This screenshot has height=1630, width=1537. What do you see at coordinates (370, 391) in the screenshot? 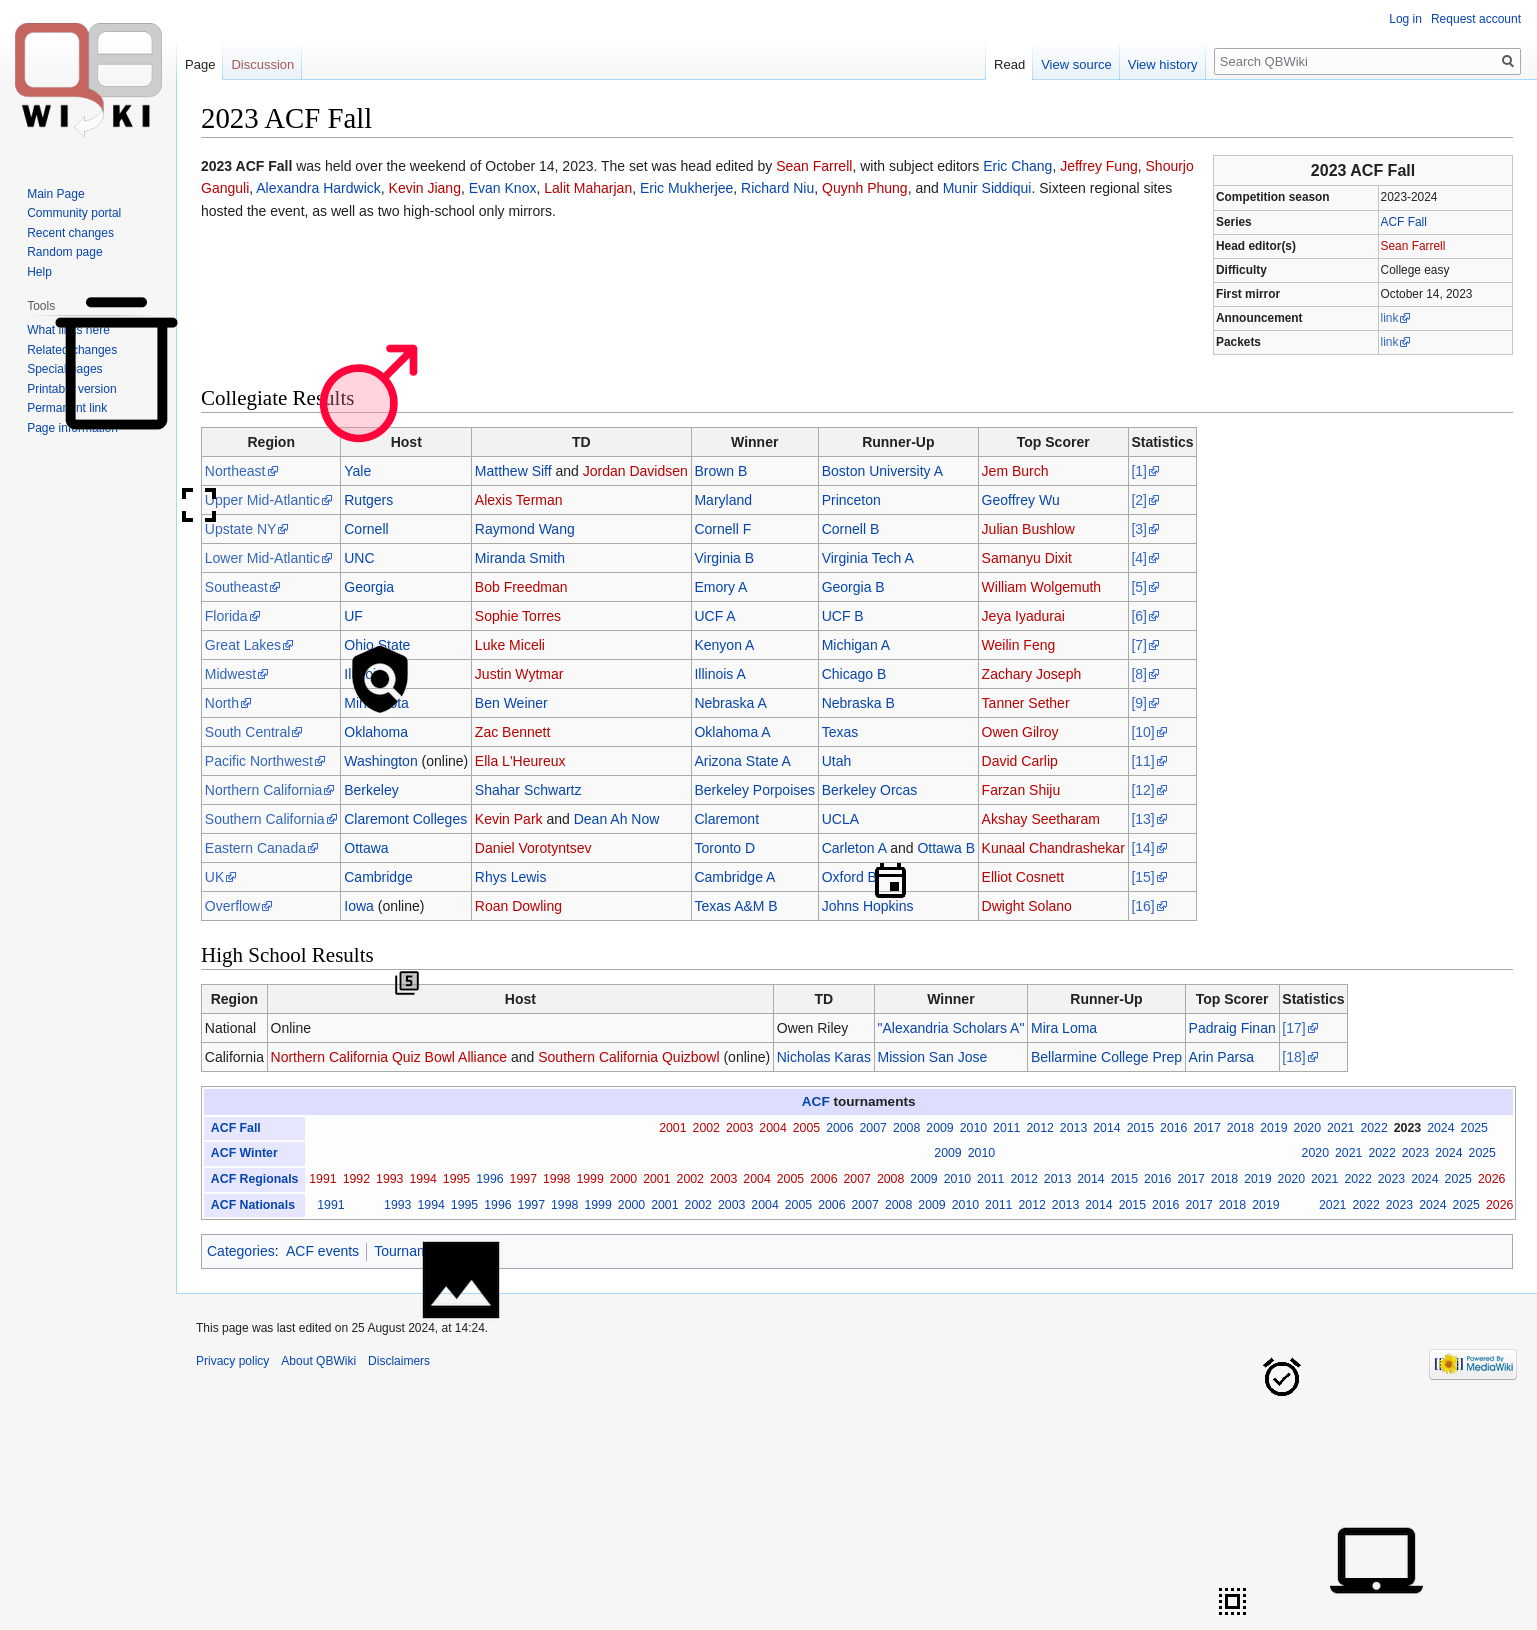
I see `indicates male gender selection` at bounding box center [370, 391].